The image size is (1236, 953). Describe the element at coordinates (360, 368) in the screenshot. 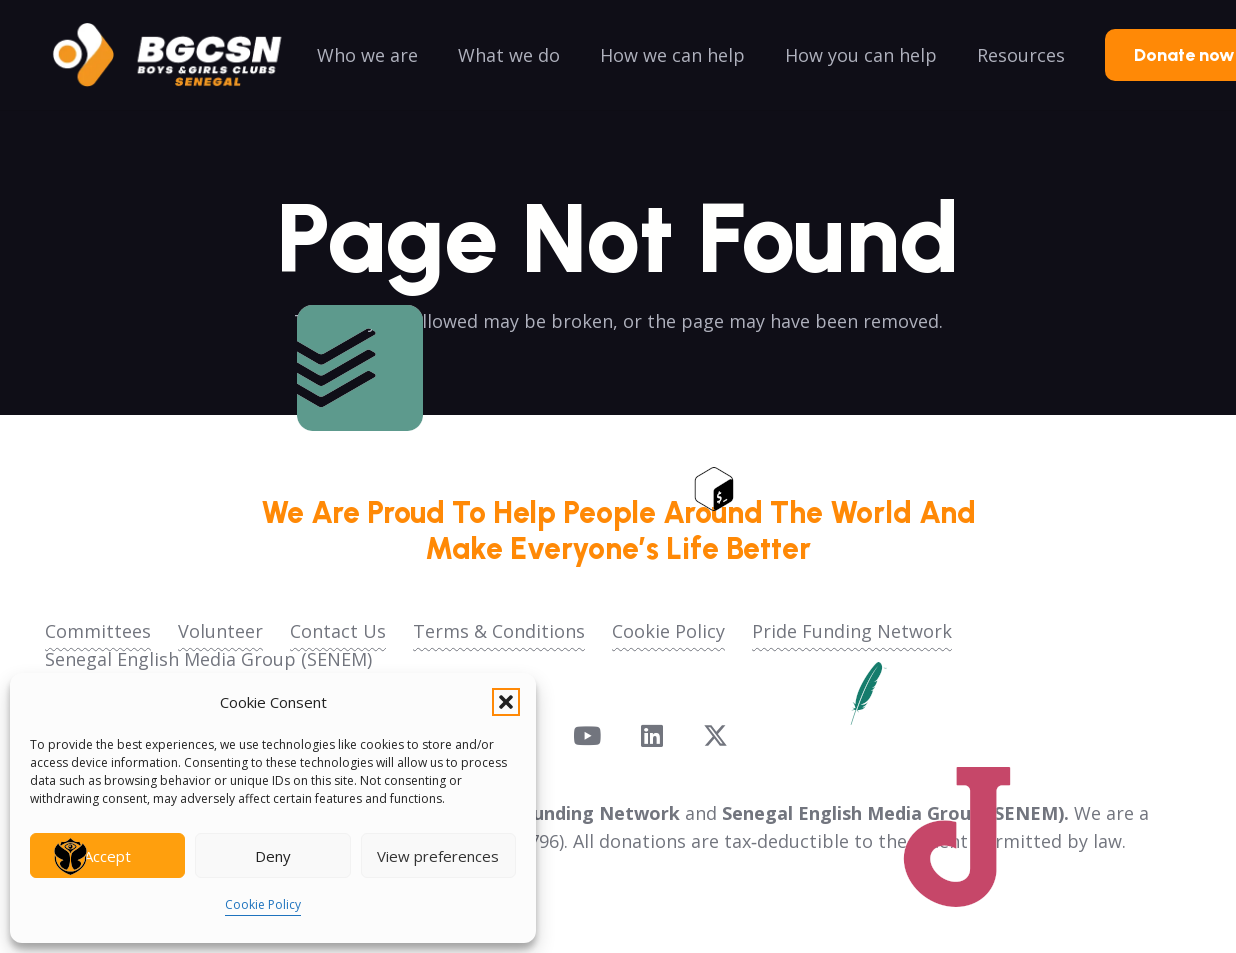

I see `open Todoist app` at that location.